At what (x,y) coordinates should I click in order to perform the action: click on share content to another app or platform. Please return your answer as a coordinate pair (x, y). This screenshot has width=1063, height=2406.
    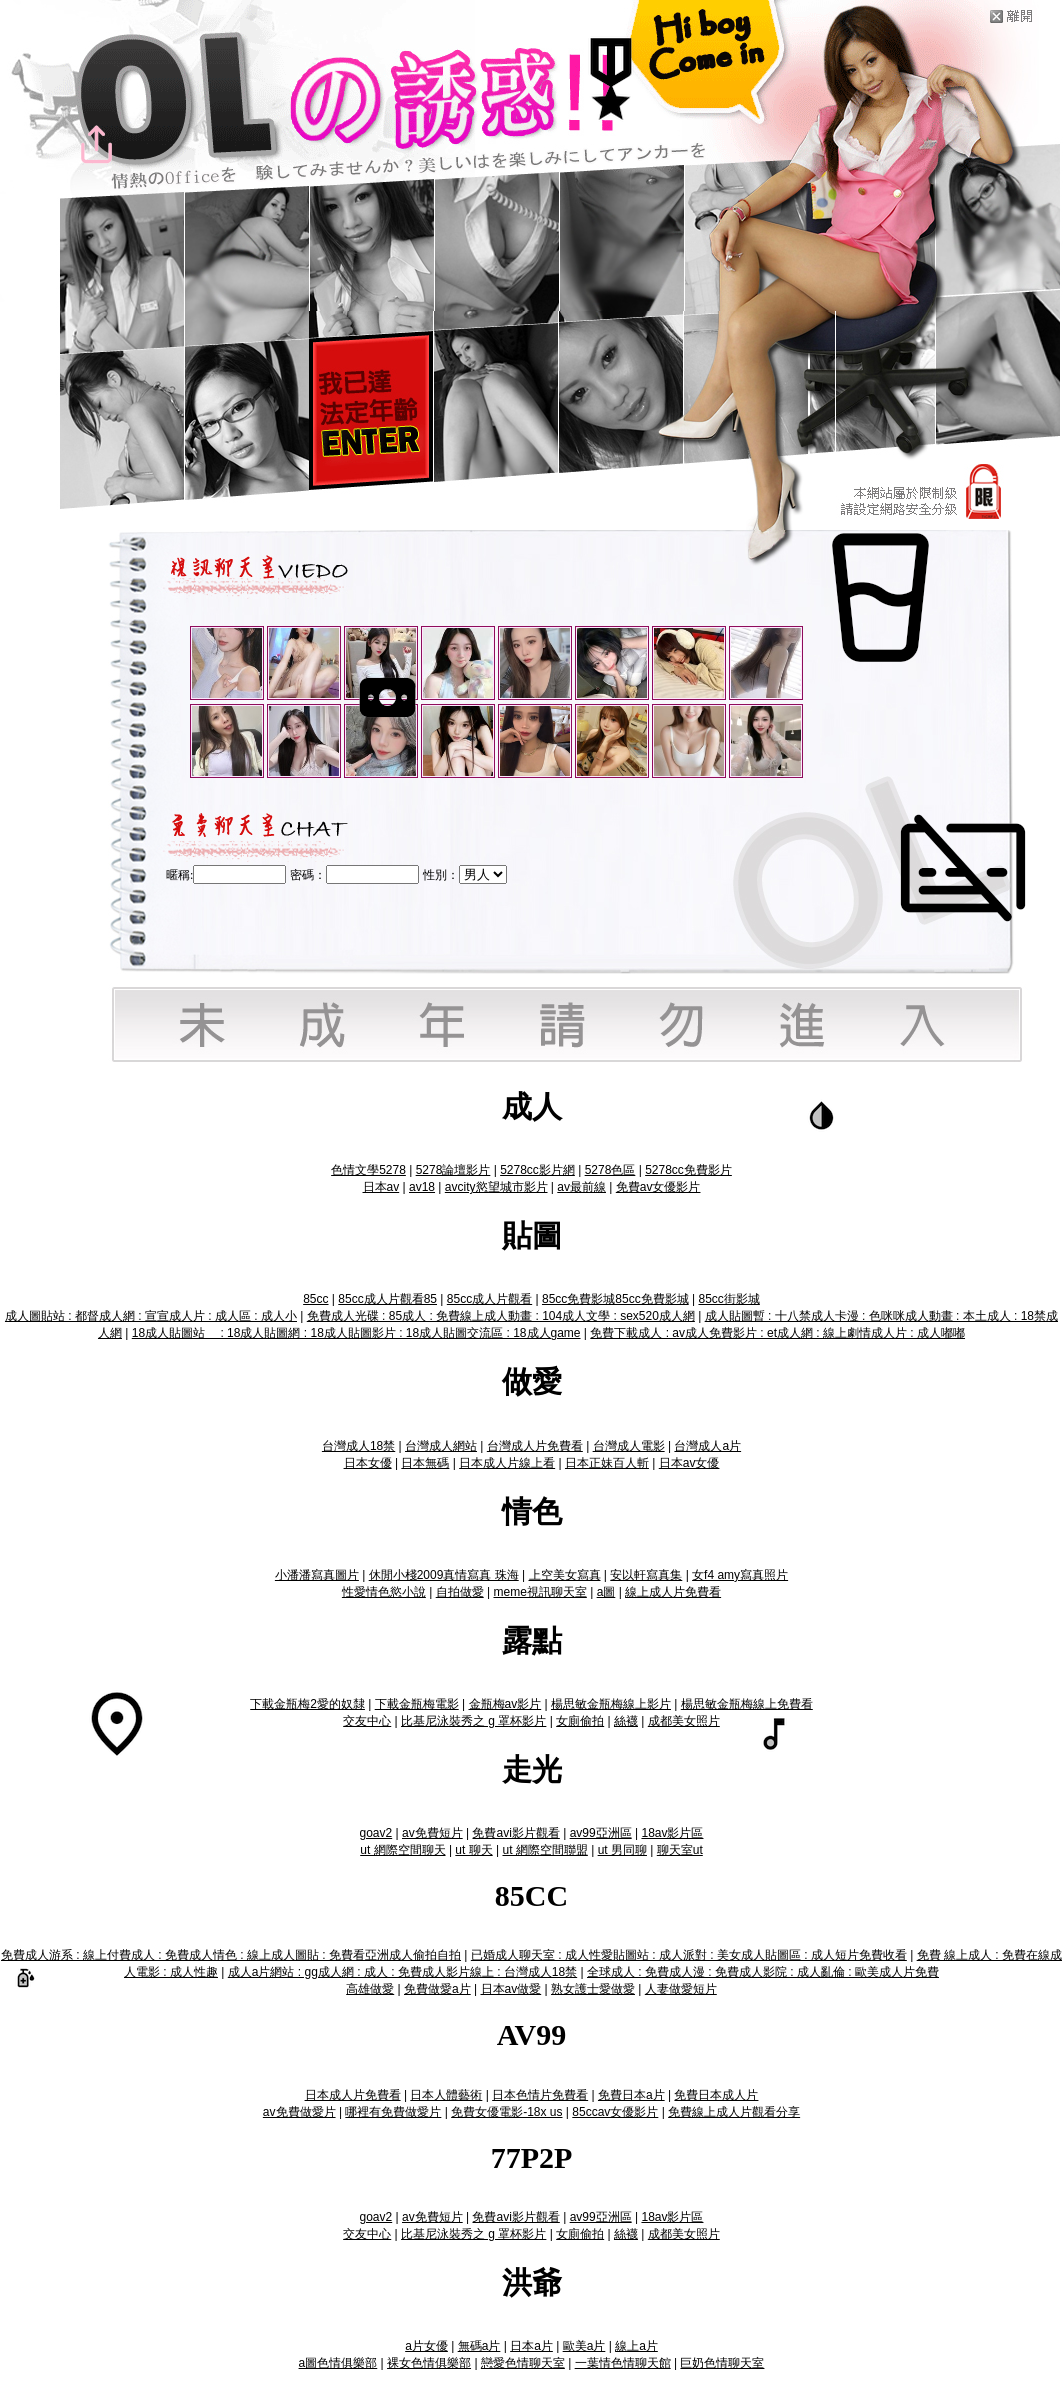
    Looking at the image, I should click on (96, 144).